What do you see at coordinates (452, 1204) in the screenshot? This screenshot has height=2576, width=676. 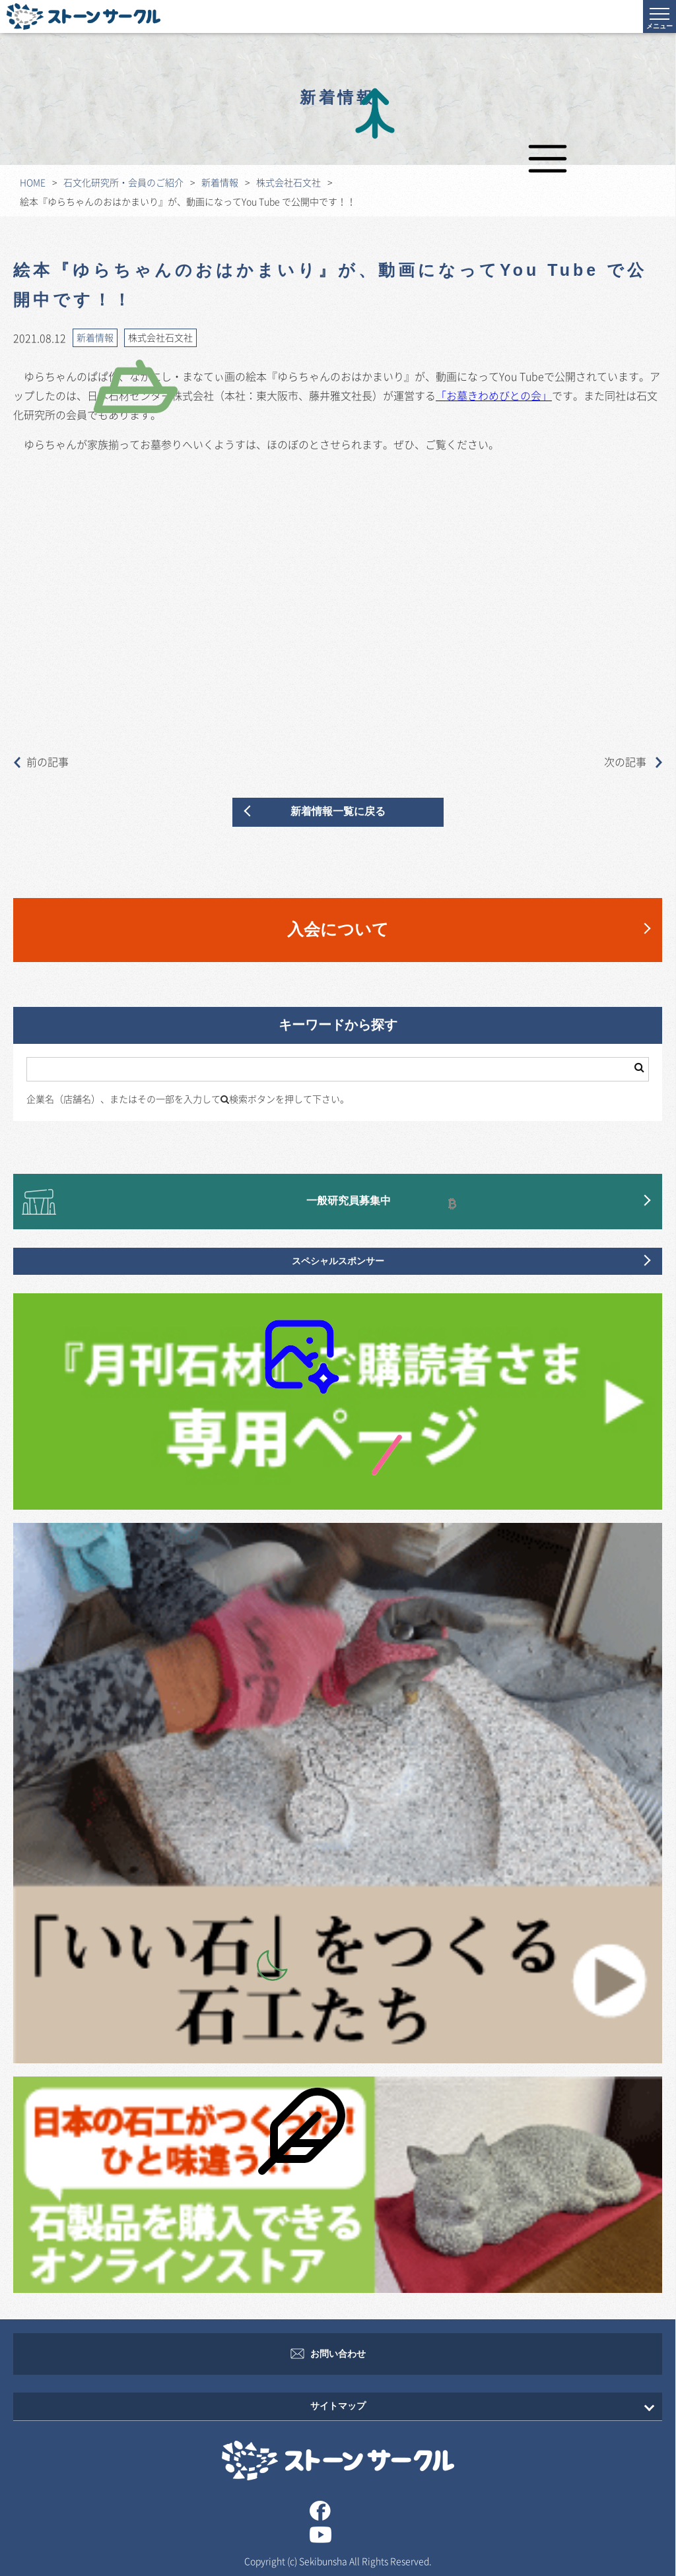 I see `view bitcoin balance or wallet` at bounding box center [452, 1204].